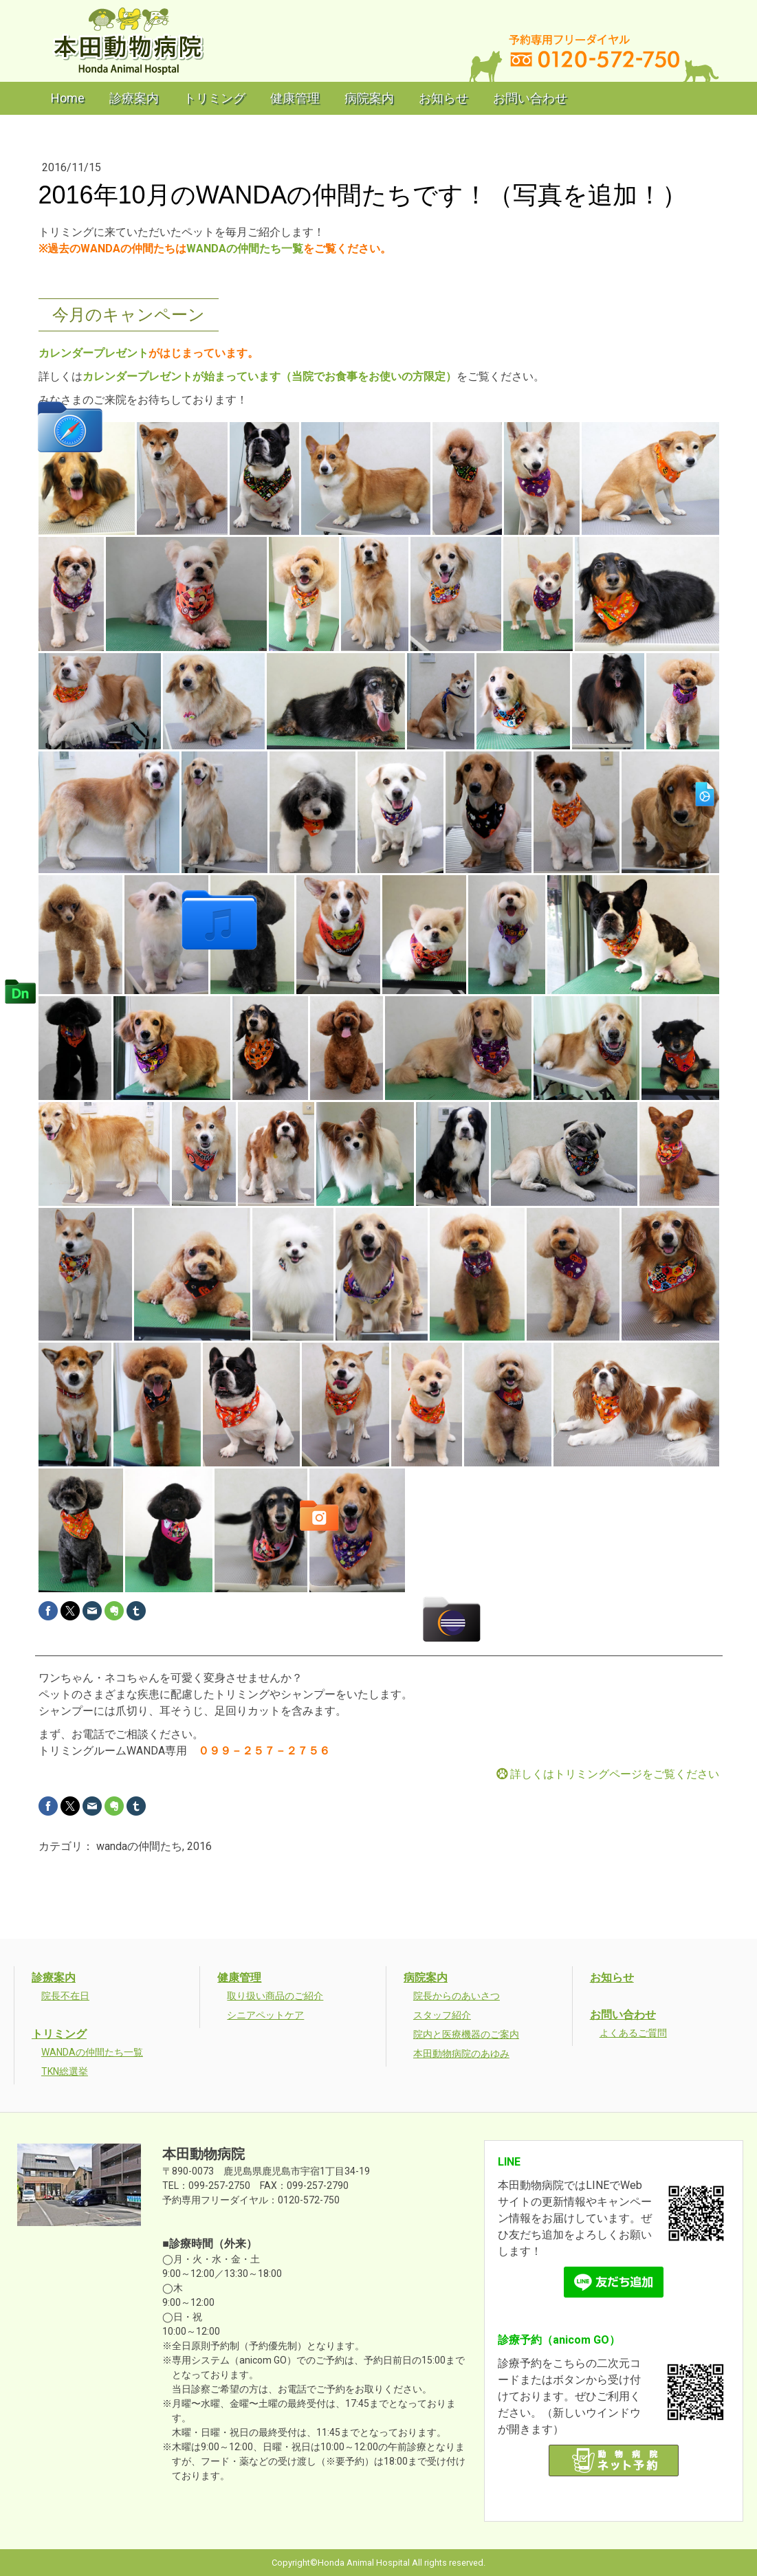 Image resolution: width=757 pixels, height=2576 pixels. What do you see at coordinates (20, 992) in the screenshot?
I see `open folder containing Adobe Dimension project files` at bounding box center [20, 992].